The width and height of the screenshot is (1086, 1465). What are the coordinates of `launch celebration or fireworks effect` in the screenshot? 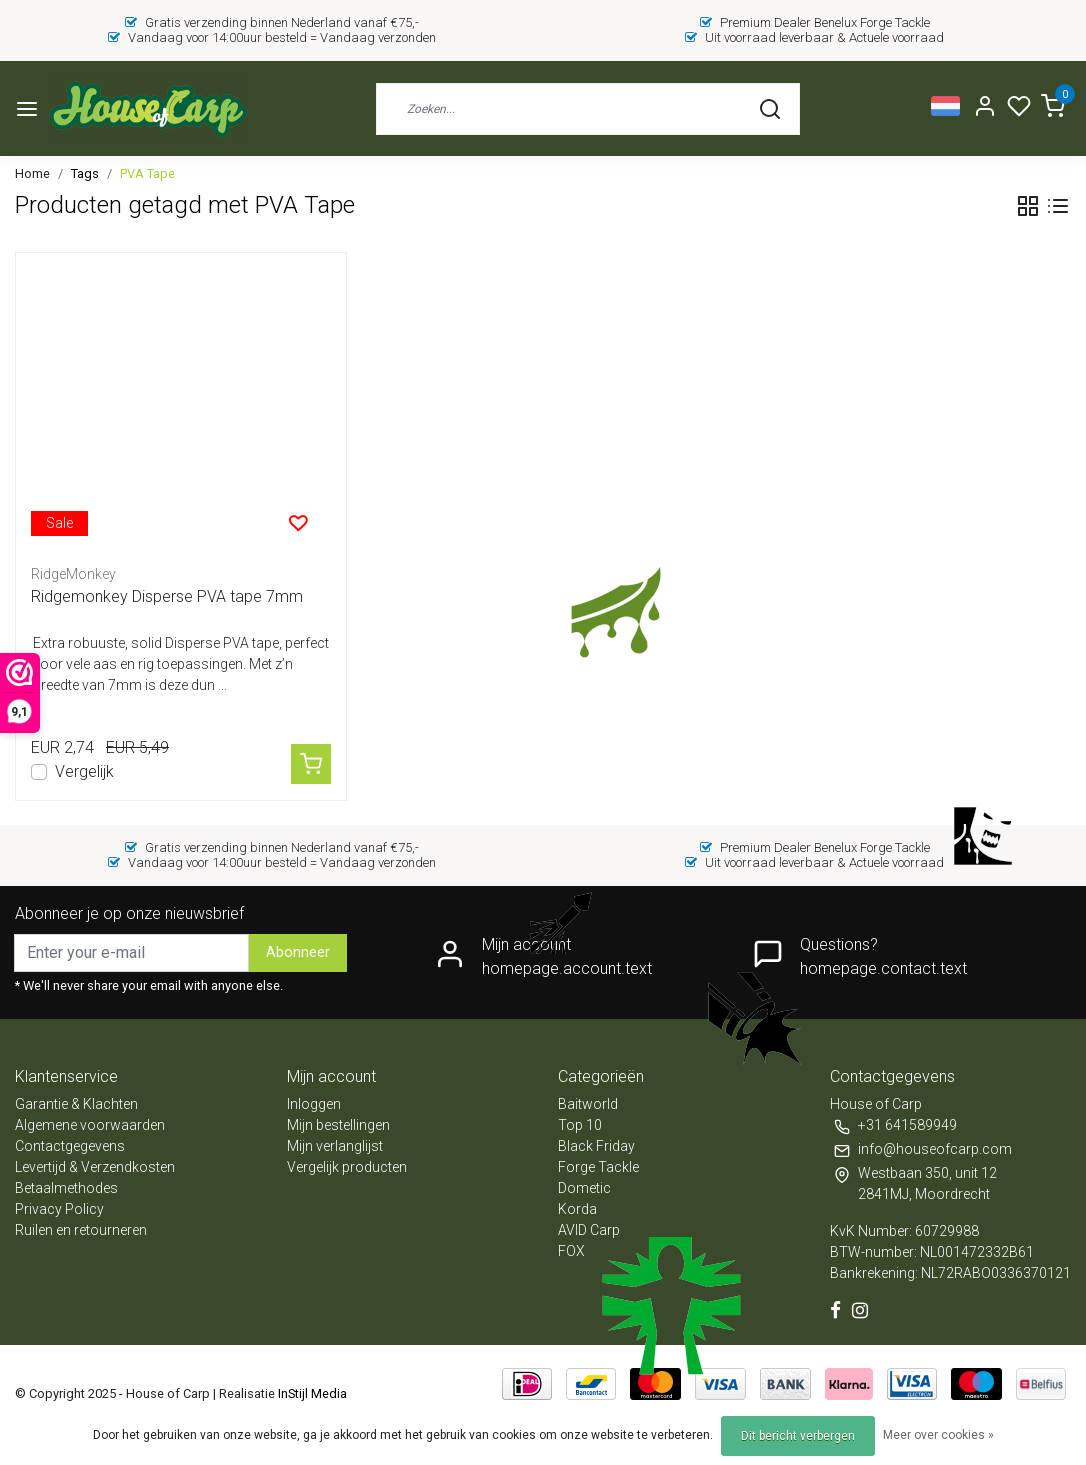 It's located at (561, 922).